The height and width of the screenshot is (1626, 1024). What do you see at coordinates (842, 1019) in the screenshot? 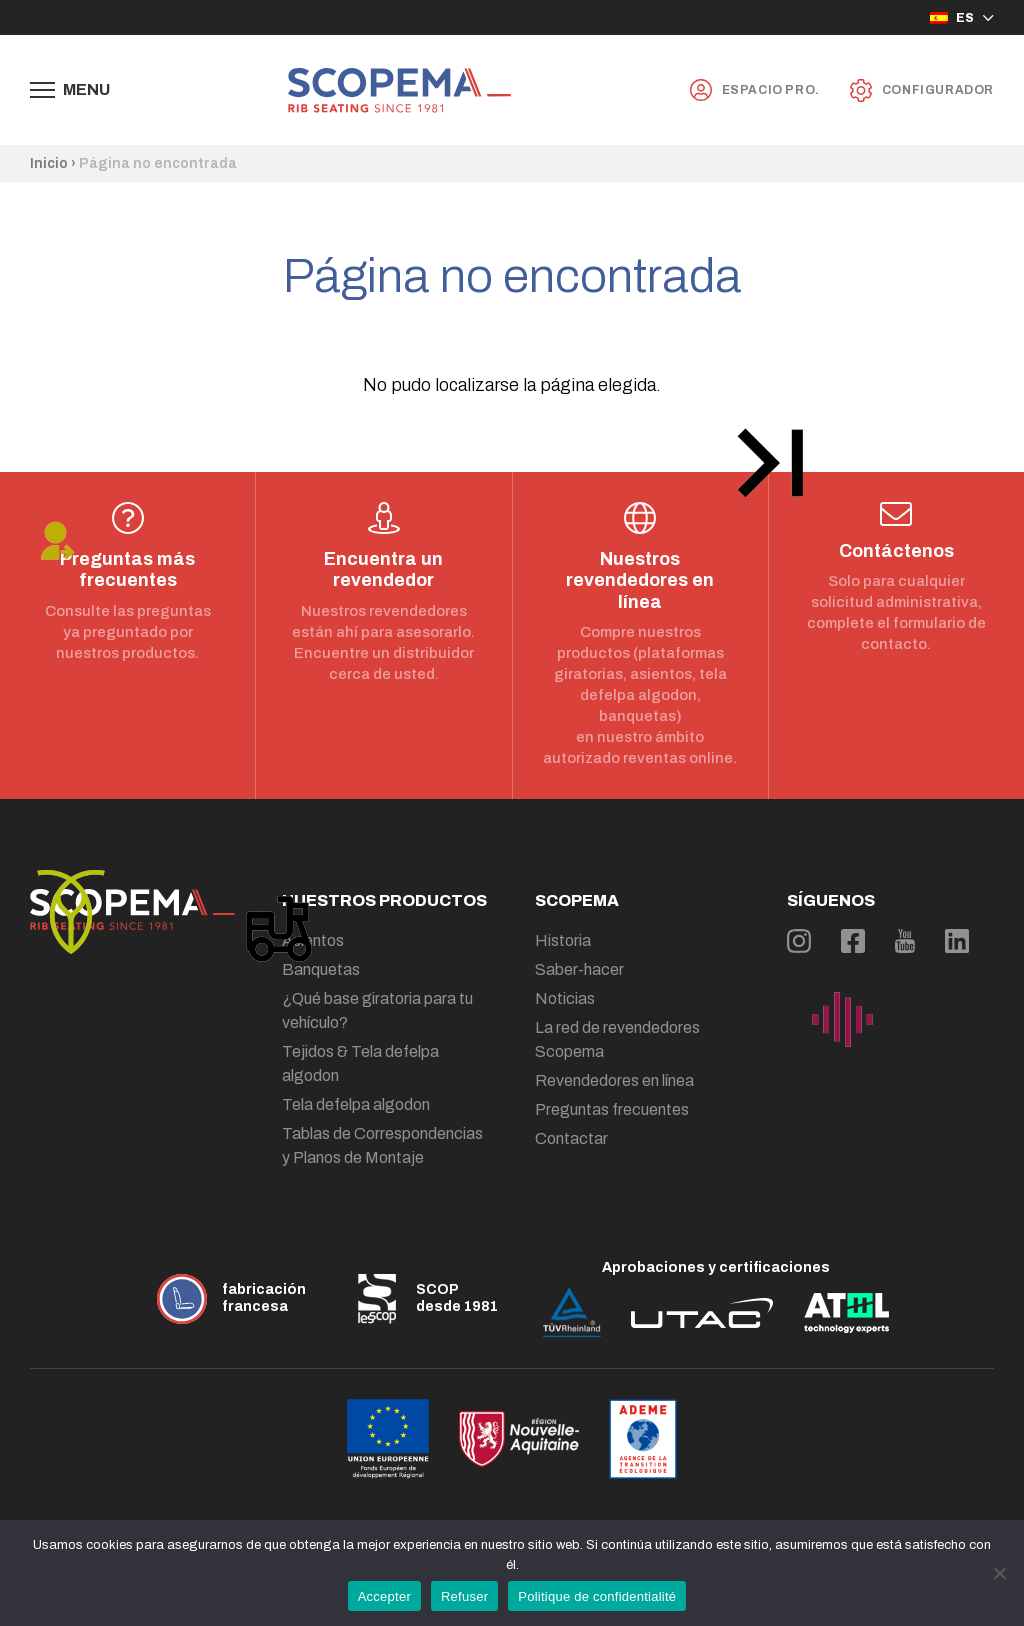
I see `voice recognition or audio input active` at bounding box center [842, 1019].